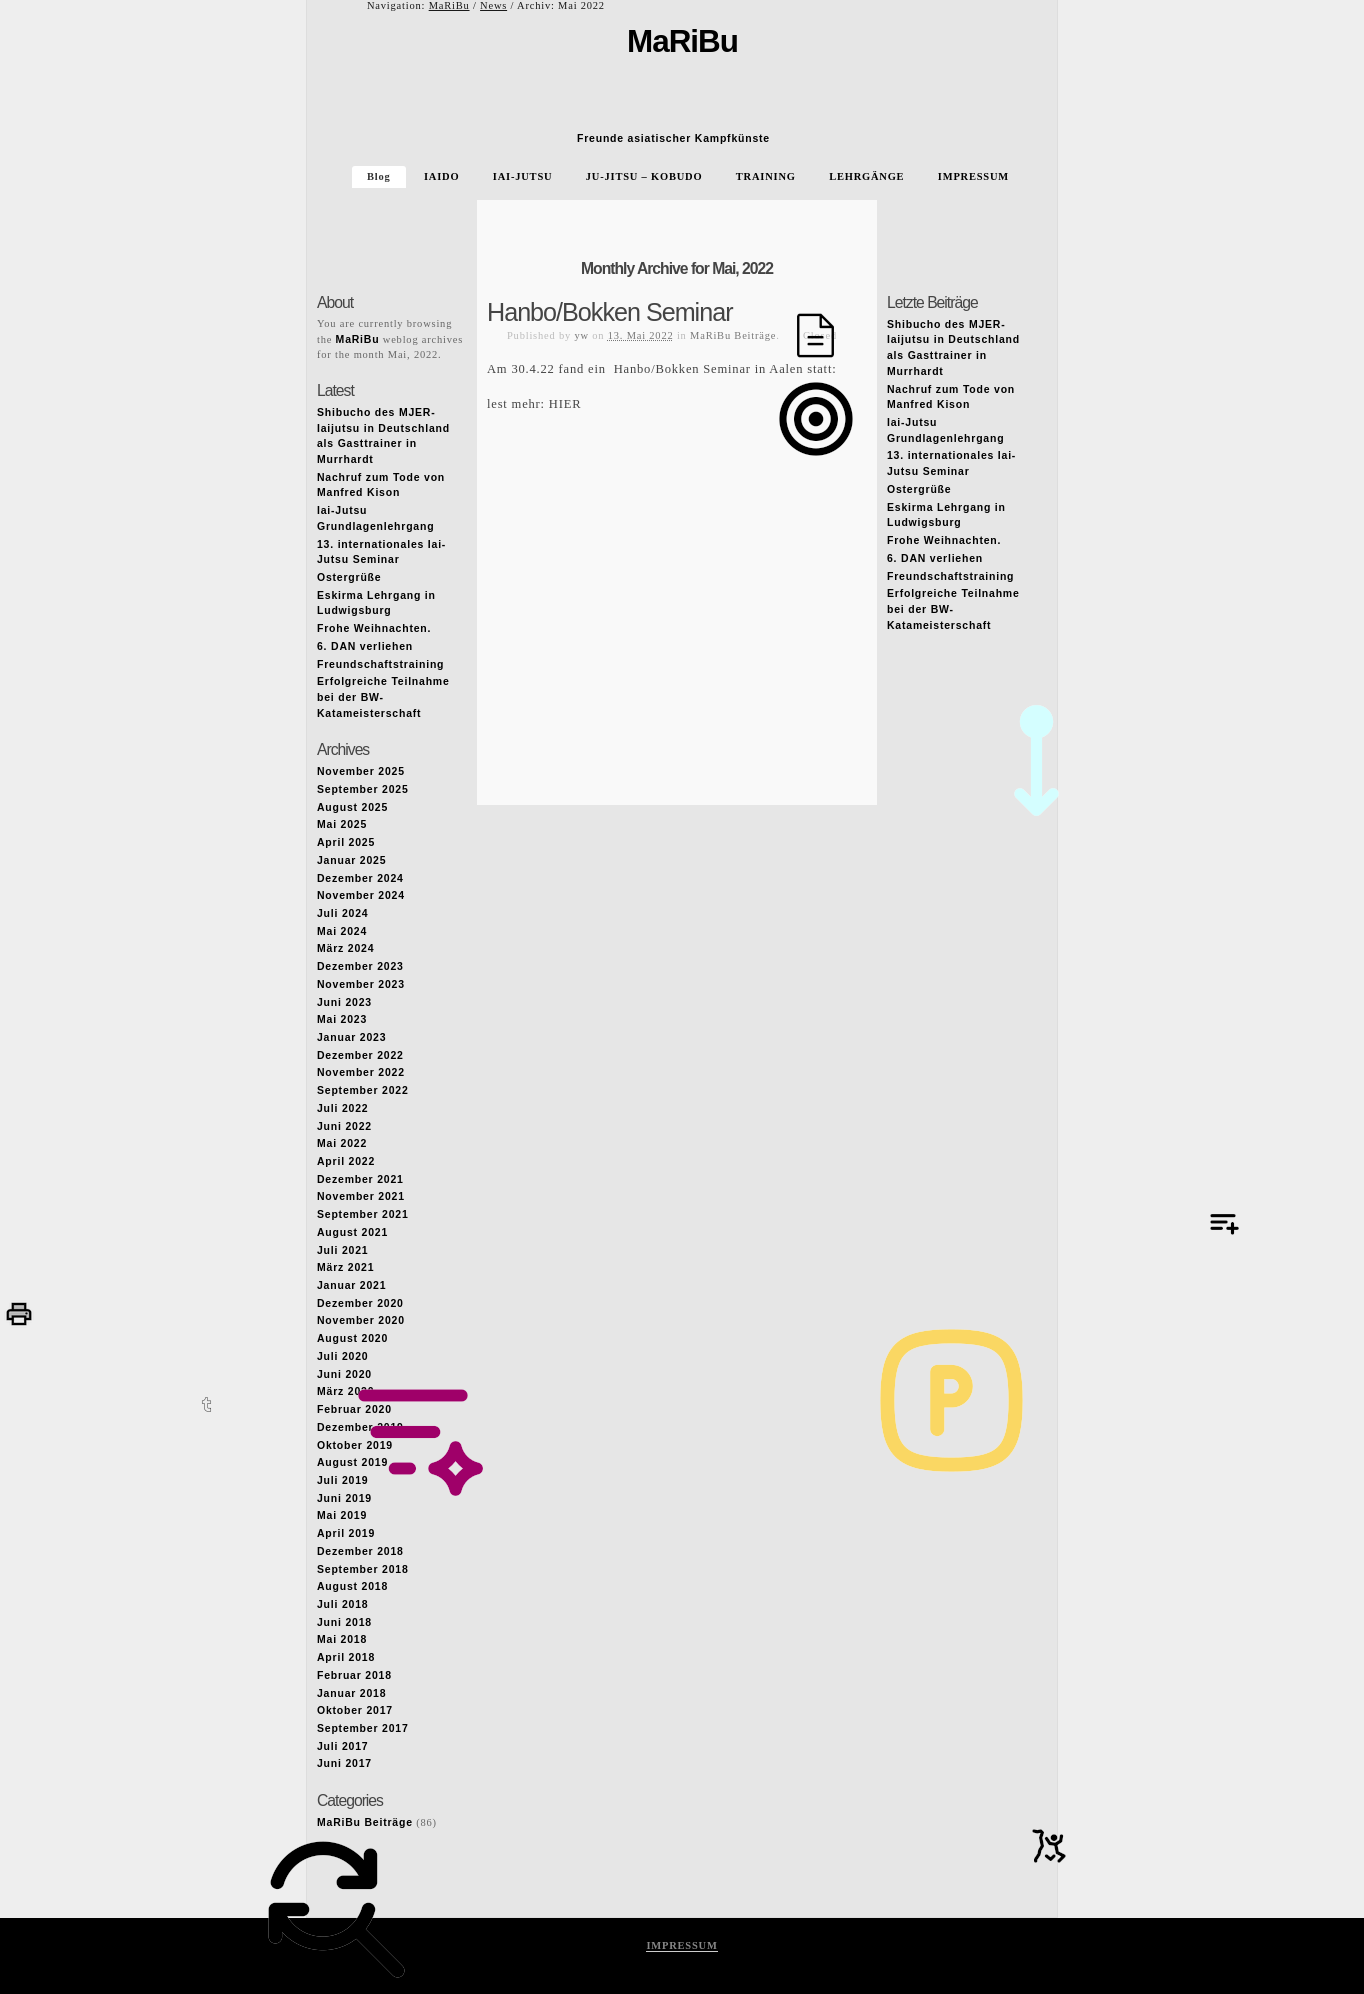 This screenshot has height=1994, width=1364. Describe the element at coordinates (816, 419) in the screenshot. I see `set a goal or target` at that location.